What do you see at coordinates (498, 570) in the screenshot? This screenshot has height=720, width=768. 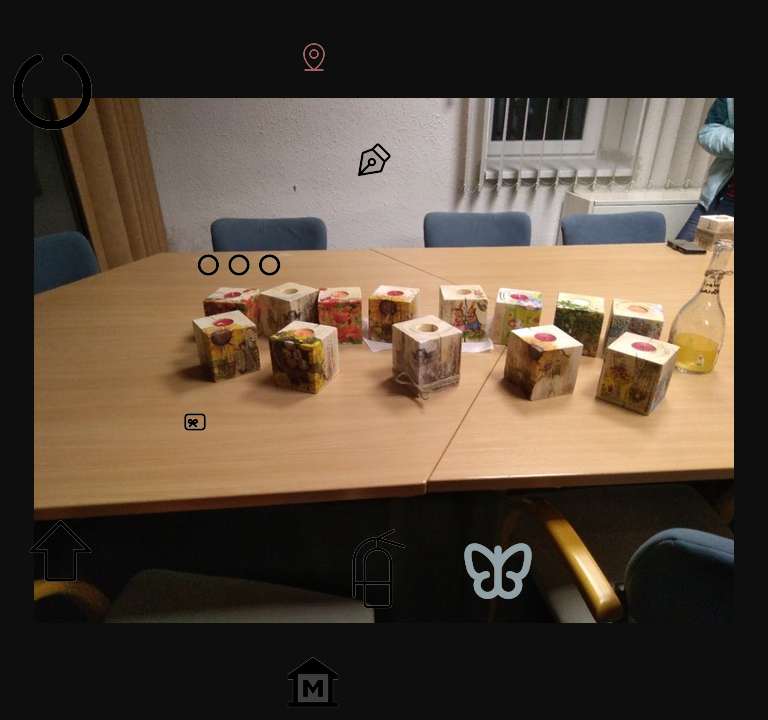 I see `indicates a transformation or metamorphosis feature` at bounding box center [498, 570].